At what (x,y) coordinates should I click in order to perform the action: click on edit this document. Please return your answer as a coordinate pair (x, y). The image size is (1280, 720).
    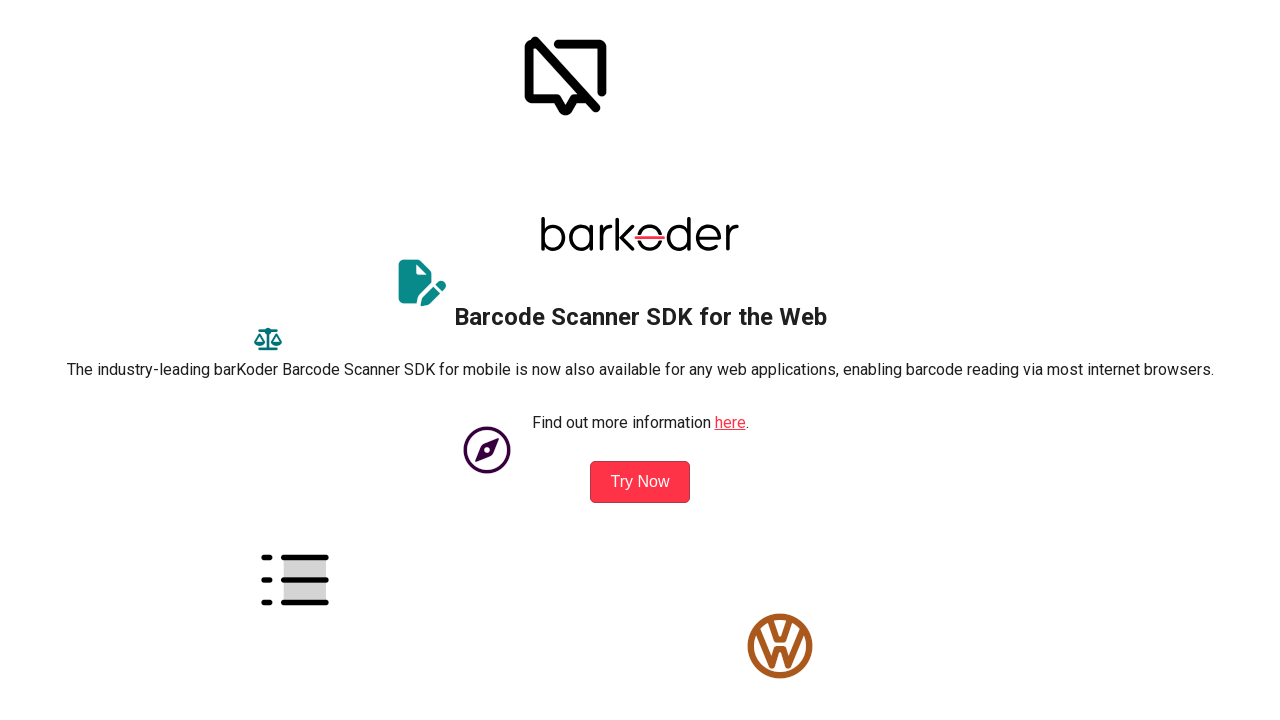
    Looking at the image, I should click on (420, 281).